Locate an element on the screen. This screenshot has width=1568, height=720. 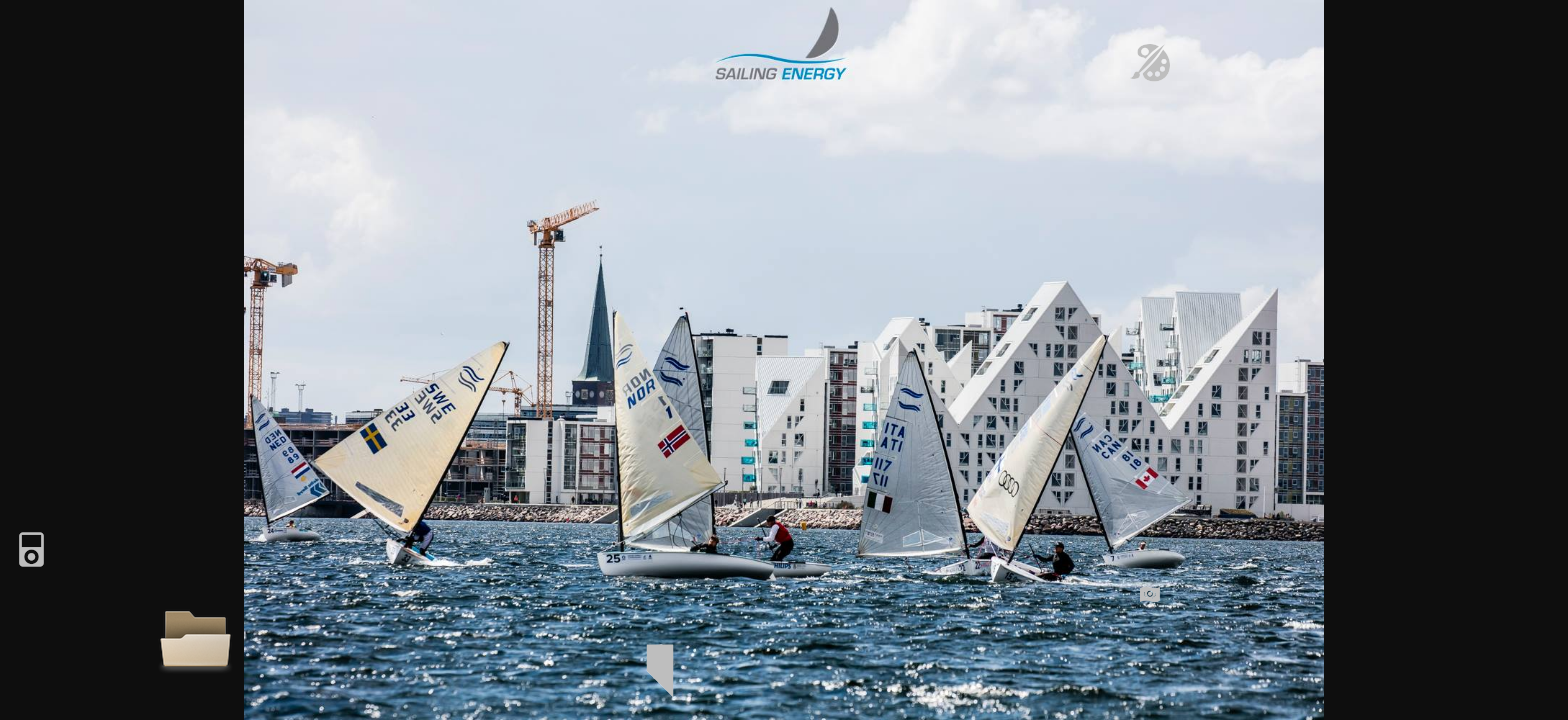
open graphics or drawing applications is located at coordinates (1150, 64).